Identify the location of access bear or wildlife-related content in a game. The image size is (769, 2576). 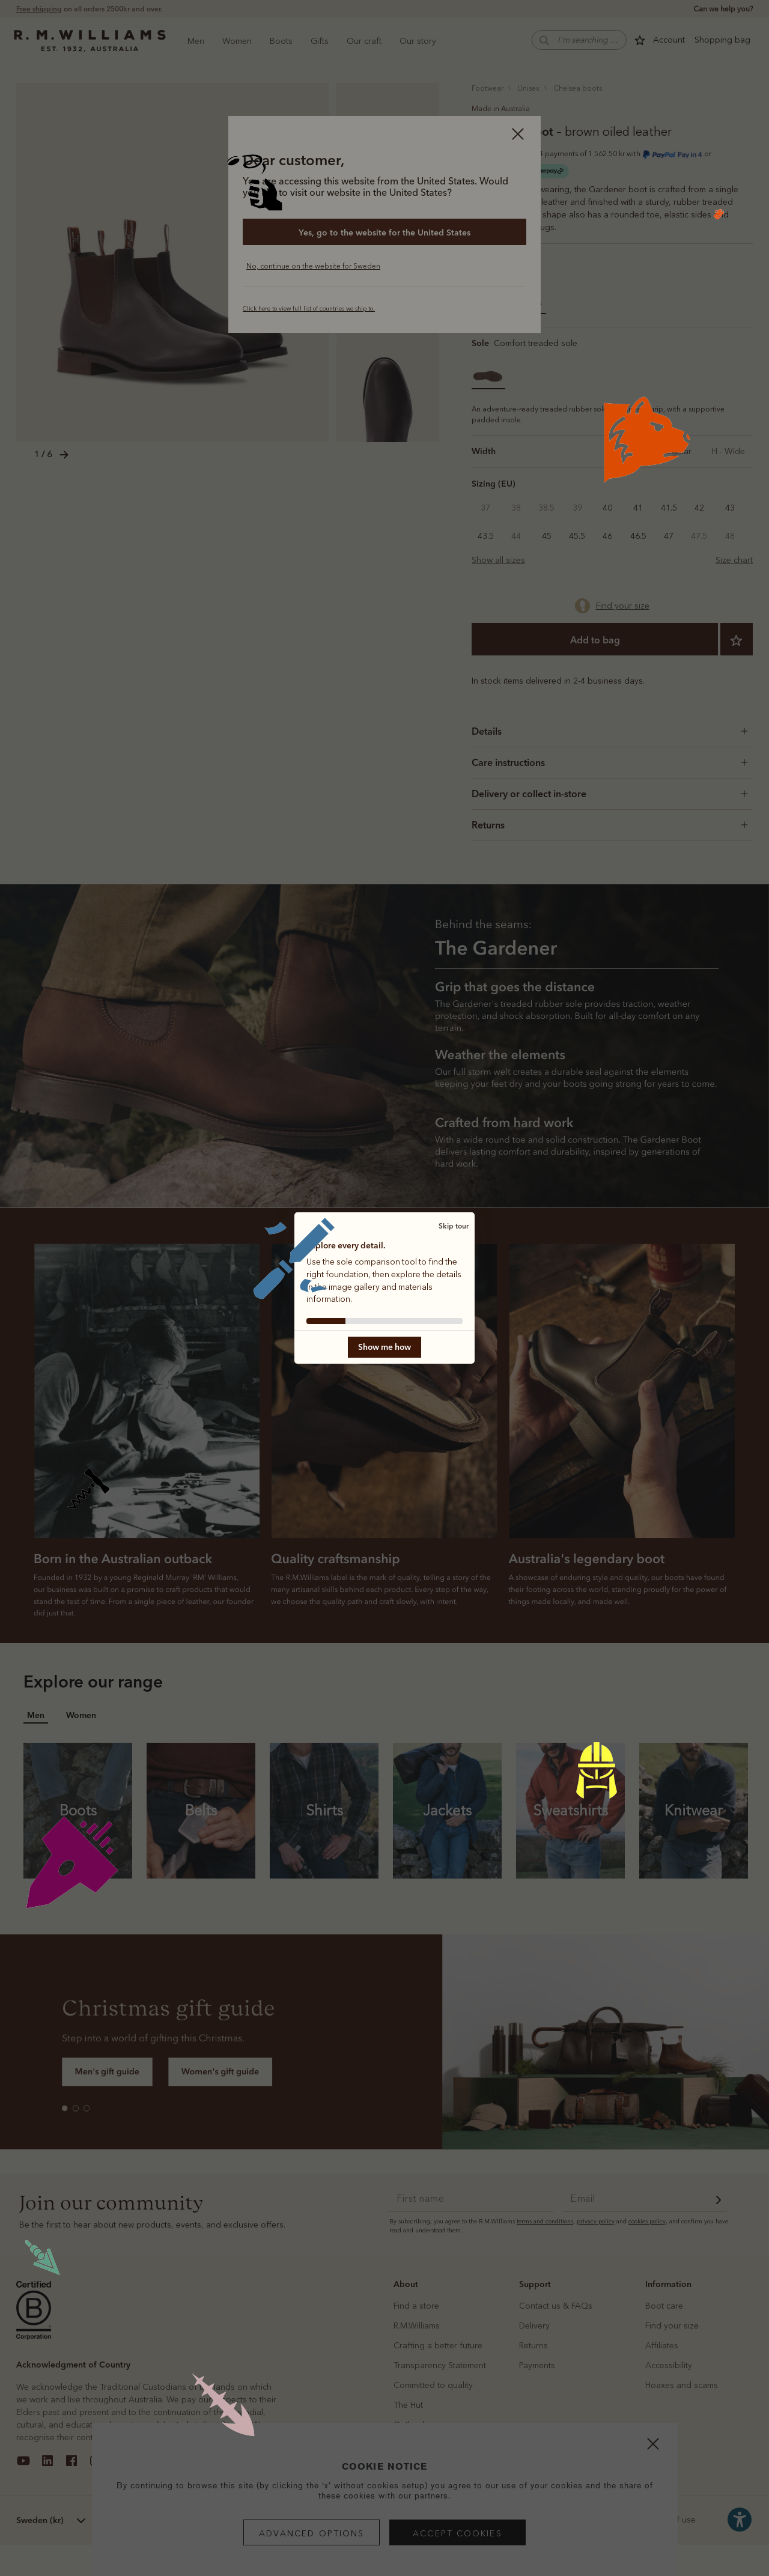
(651, 440).